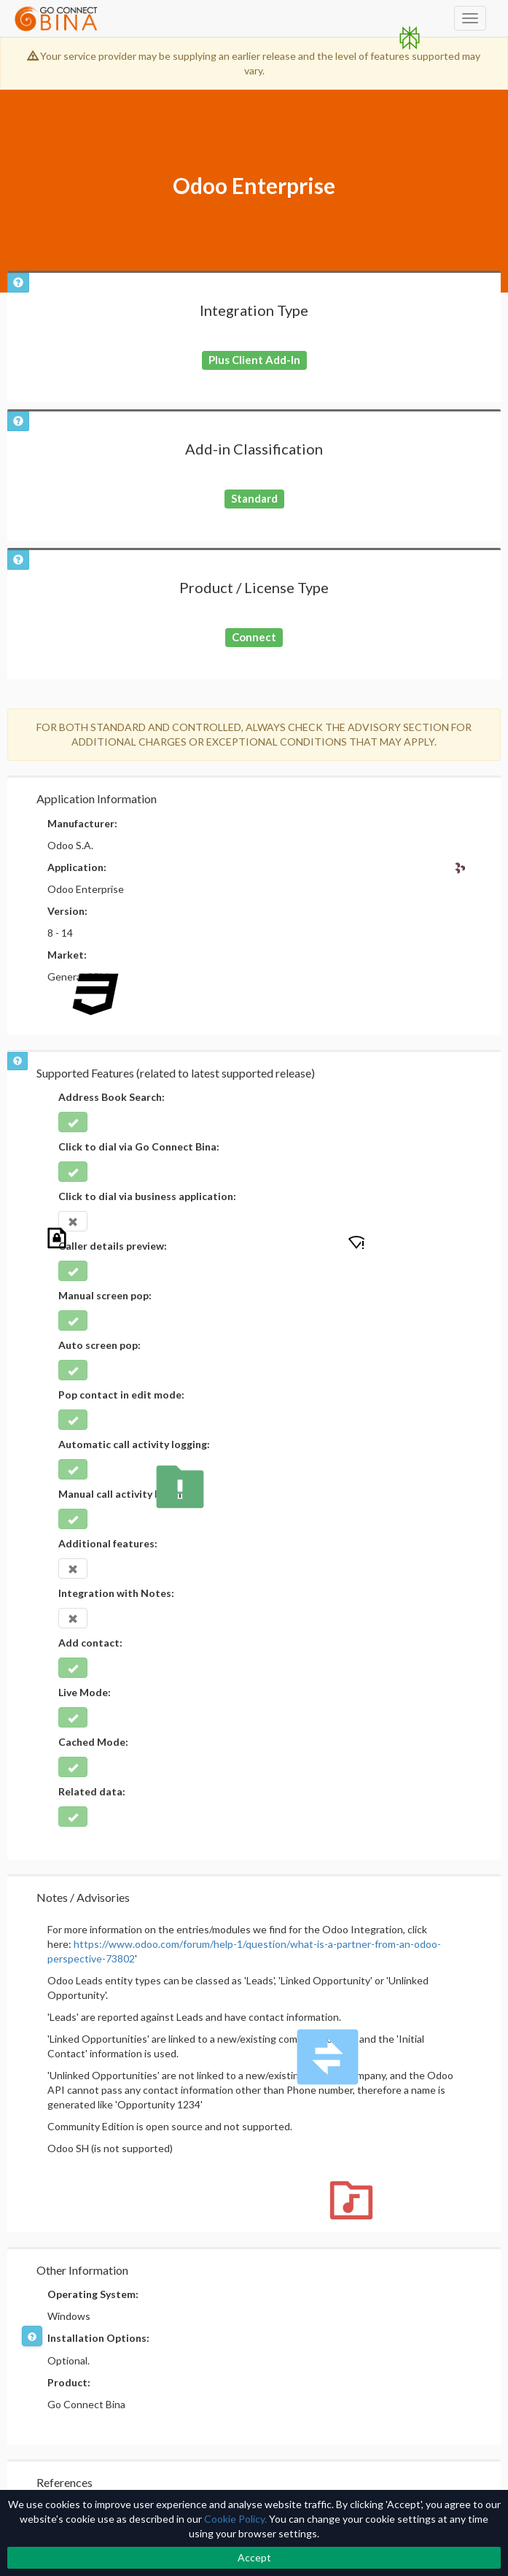 The image size is (508, 2576). I want to click on open the perplexity AI app, so click(410, 38).